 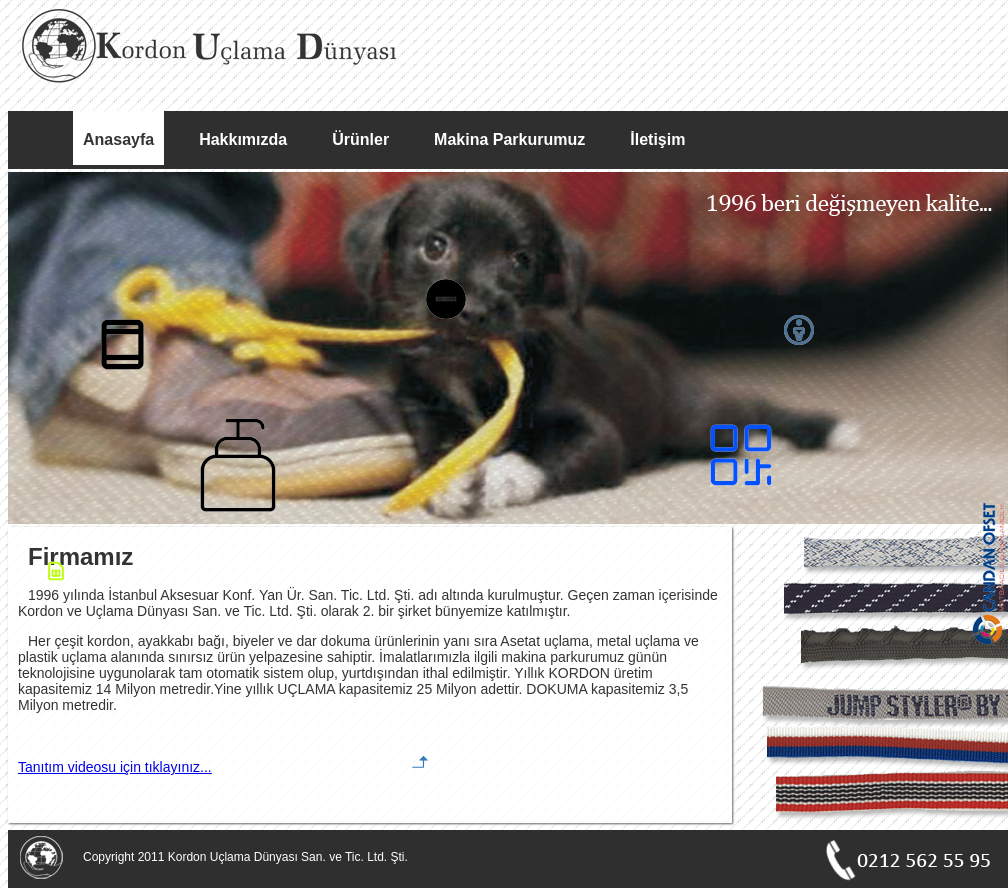 What do you see at coordinates (741, 455) in the screenshot?
I see `scan a qr code` at bounding box center [741, 455].